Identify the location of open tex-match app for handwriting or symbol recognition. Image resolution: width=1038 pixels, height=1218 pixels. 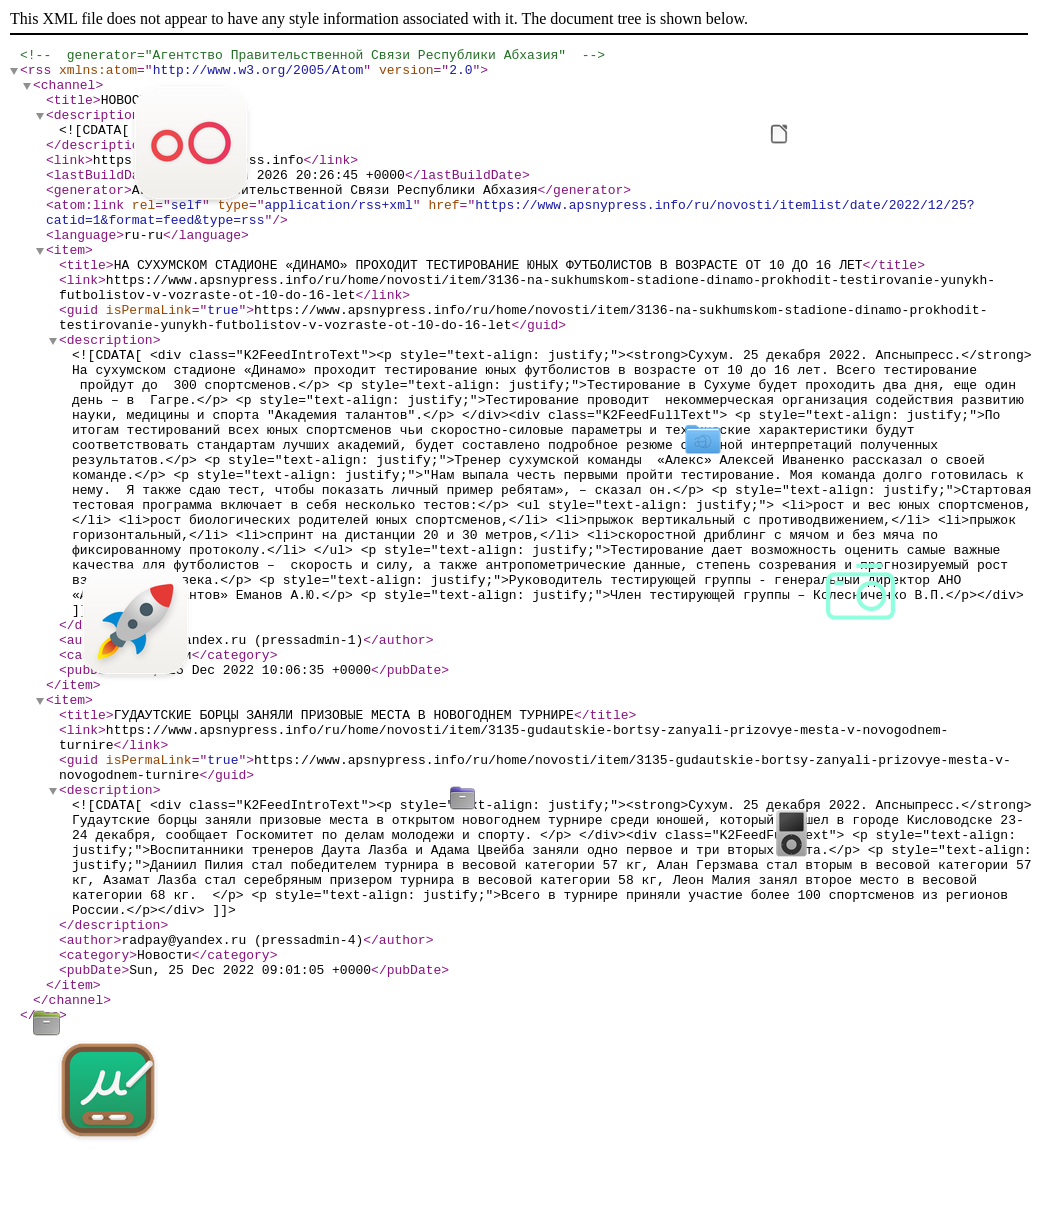
(108, 1090).